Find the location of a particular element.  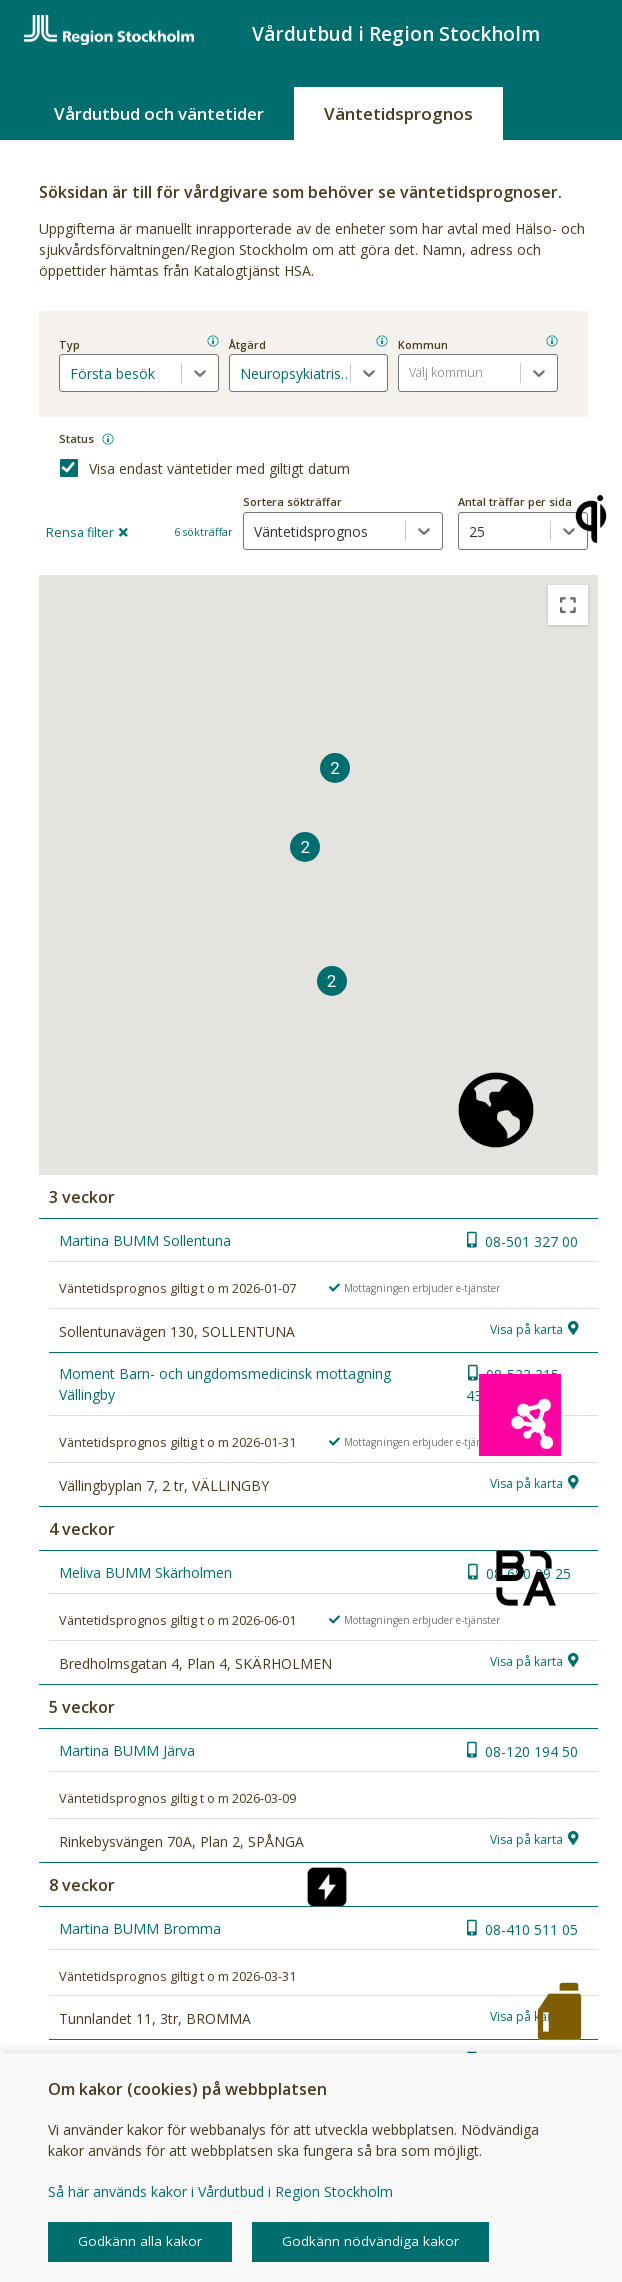

cytoscape.js library logo is located at coordinates (520, 1415).